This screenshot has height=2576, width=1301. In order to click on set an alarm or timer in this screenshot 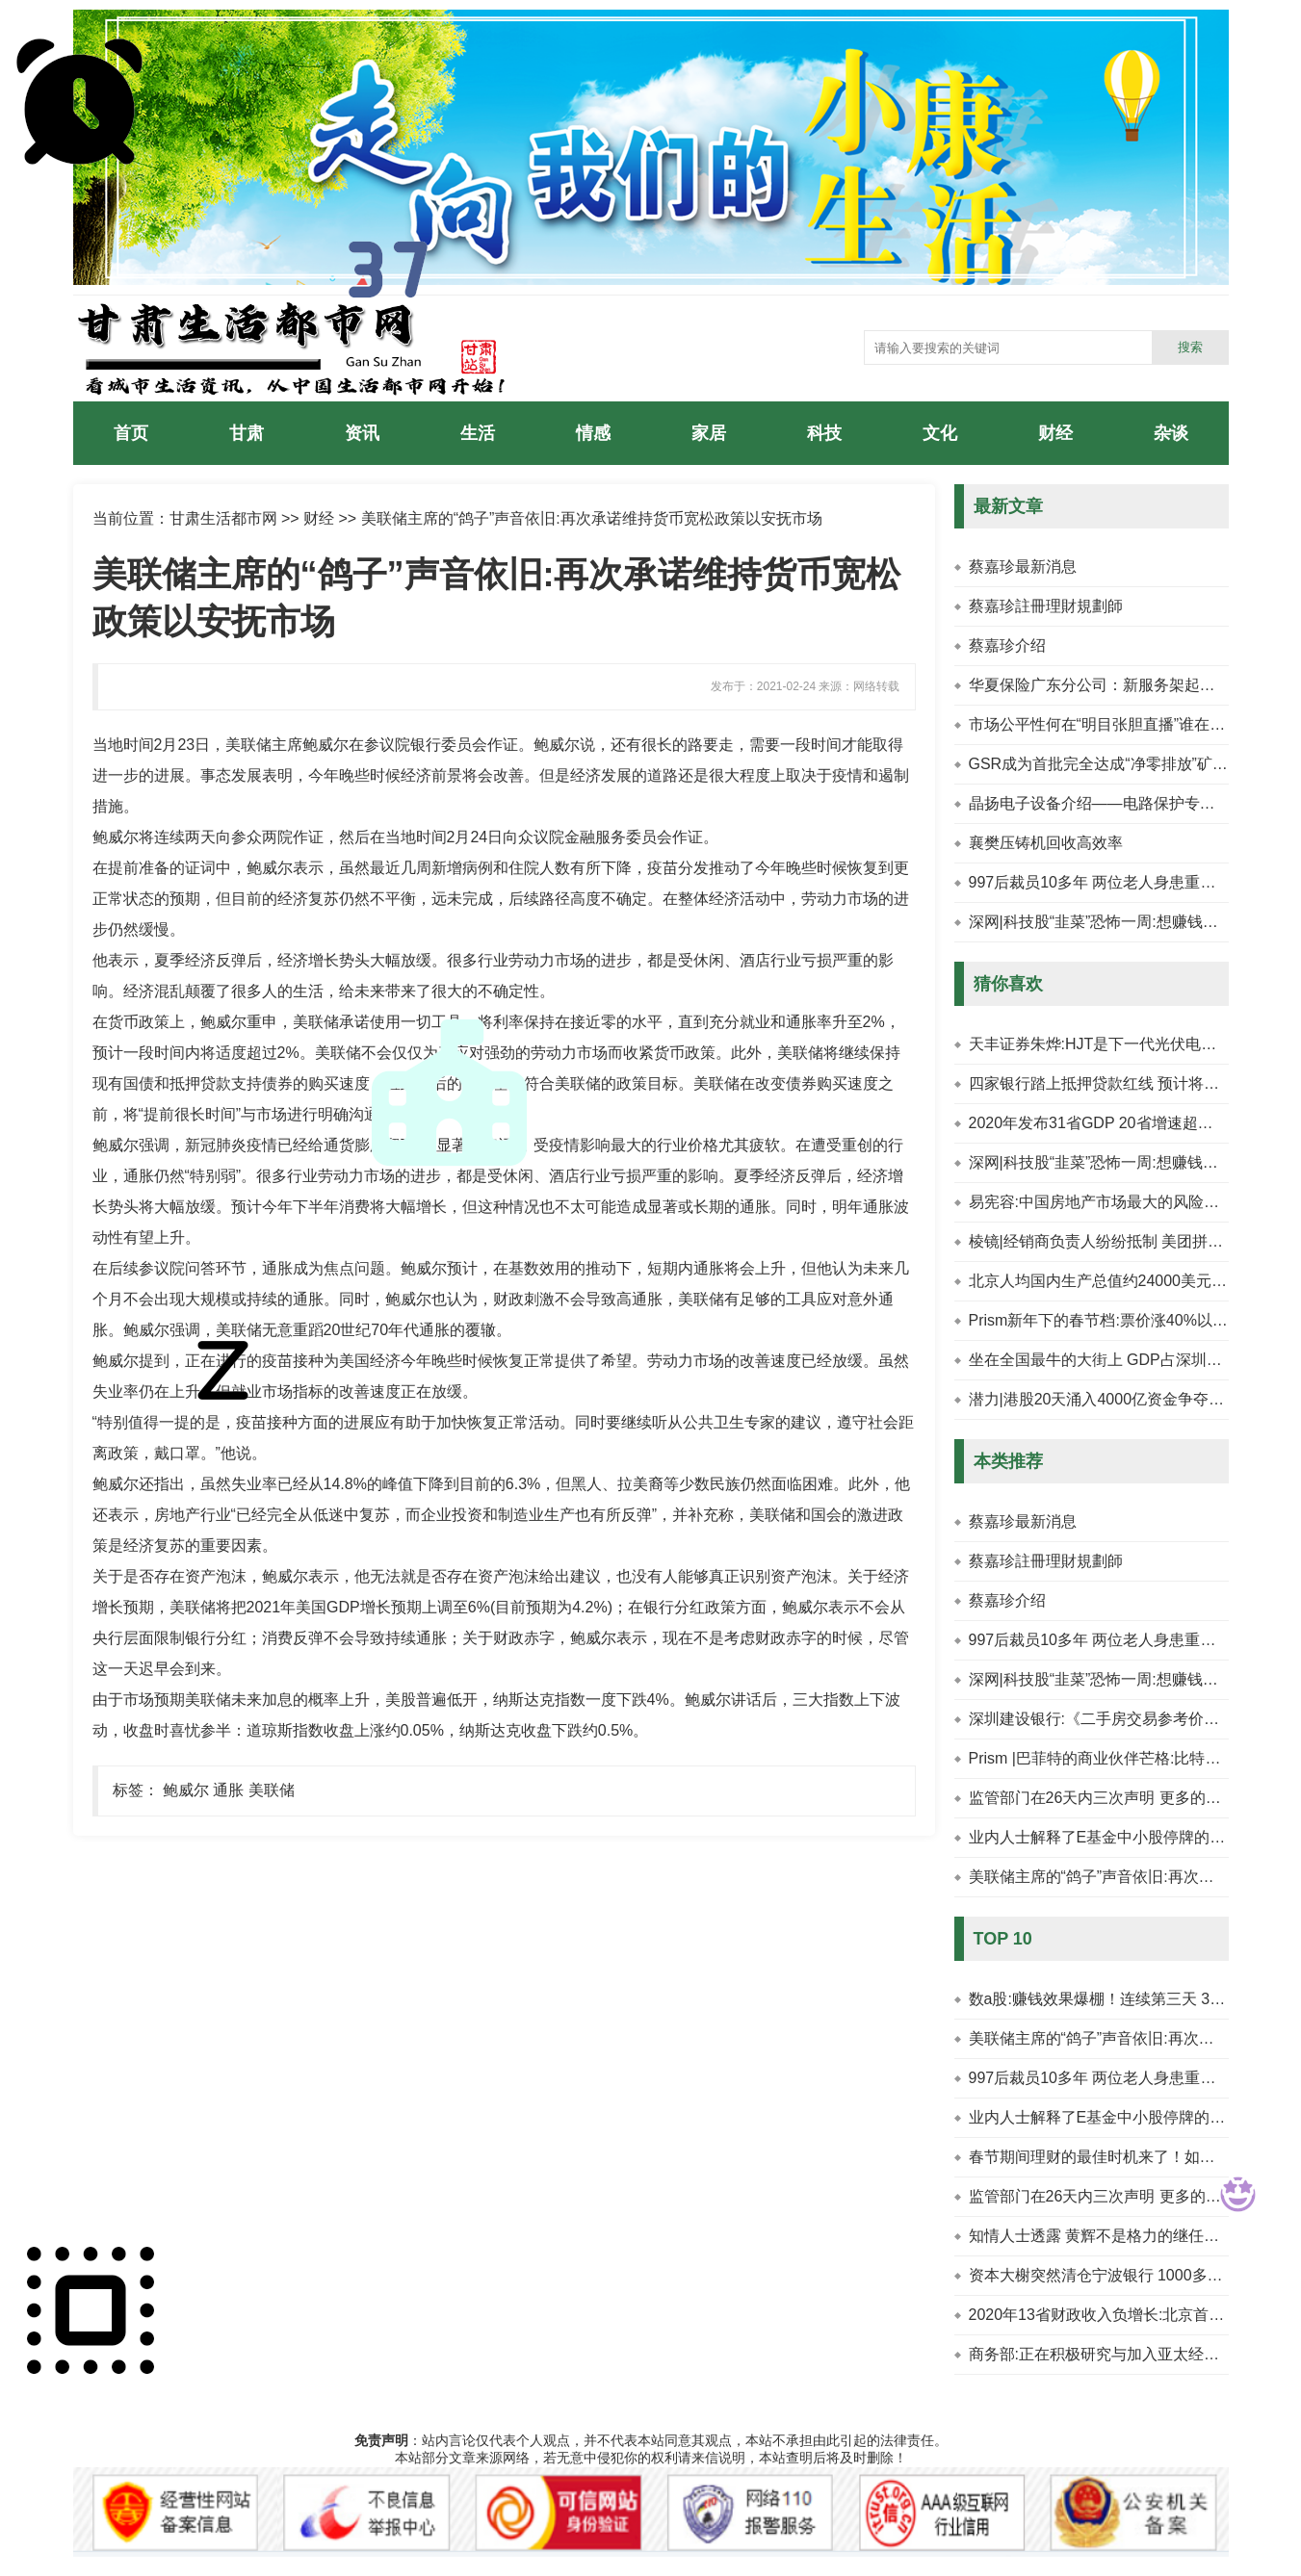, I will do `click(79, 101)`.